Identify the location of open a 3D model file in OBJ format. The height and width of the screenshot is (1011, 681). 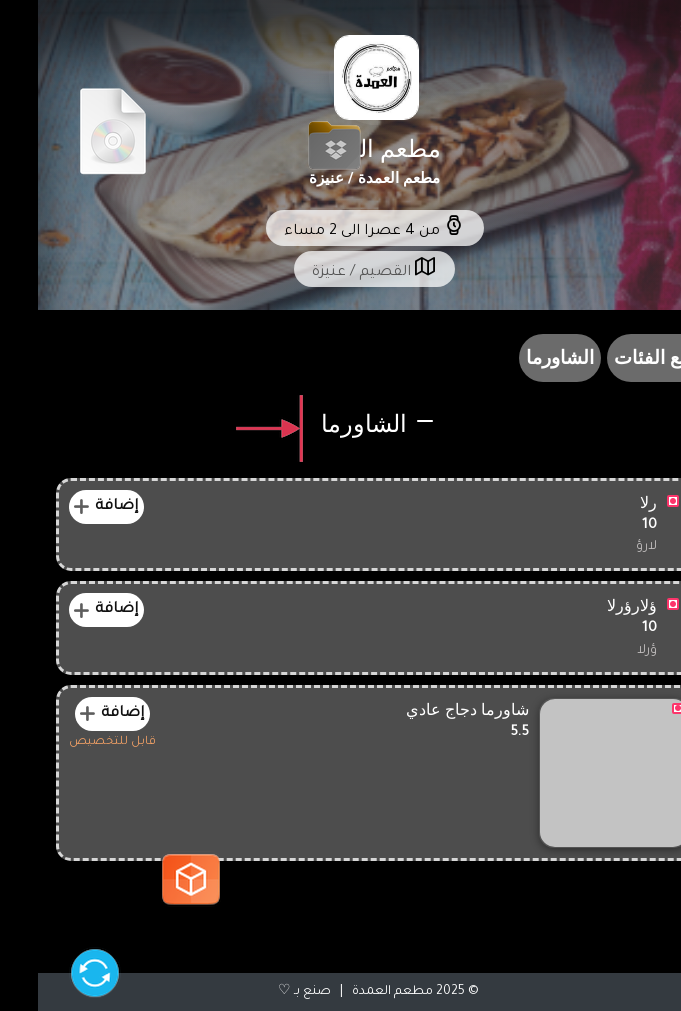
(191, 878).